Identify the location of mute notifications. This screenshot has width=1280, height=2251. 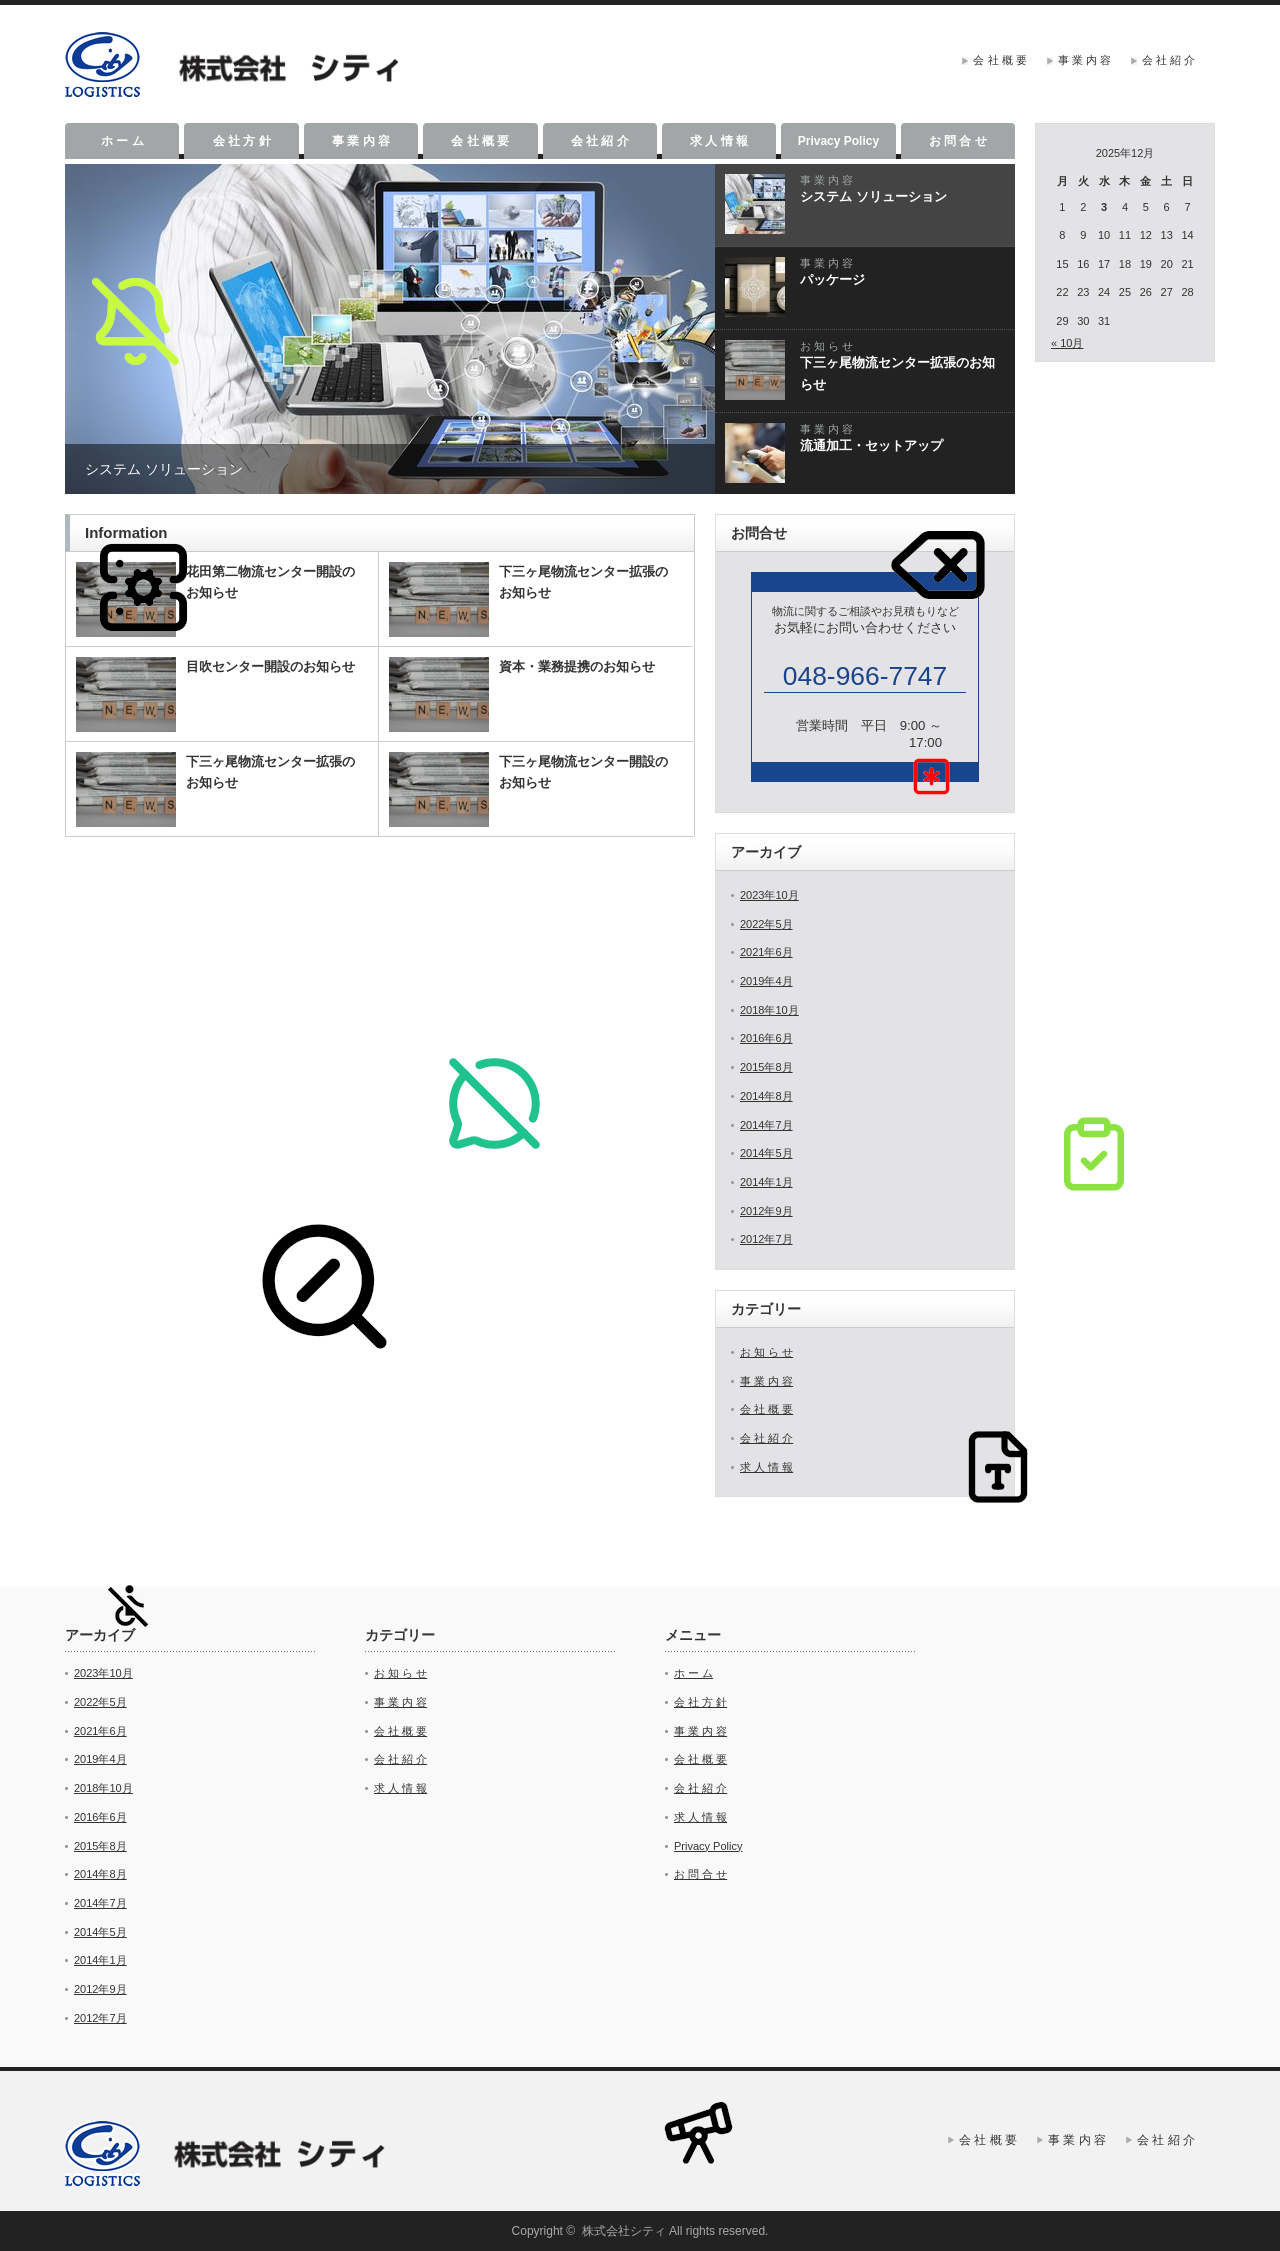
(135, 321).